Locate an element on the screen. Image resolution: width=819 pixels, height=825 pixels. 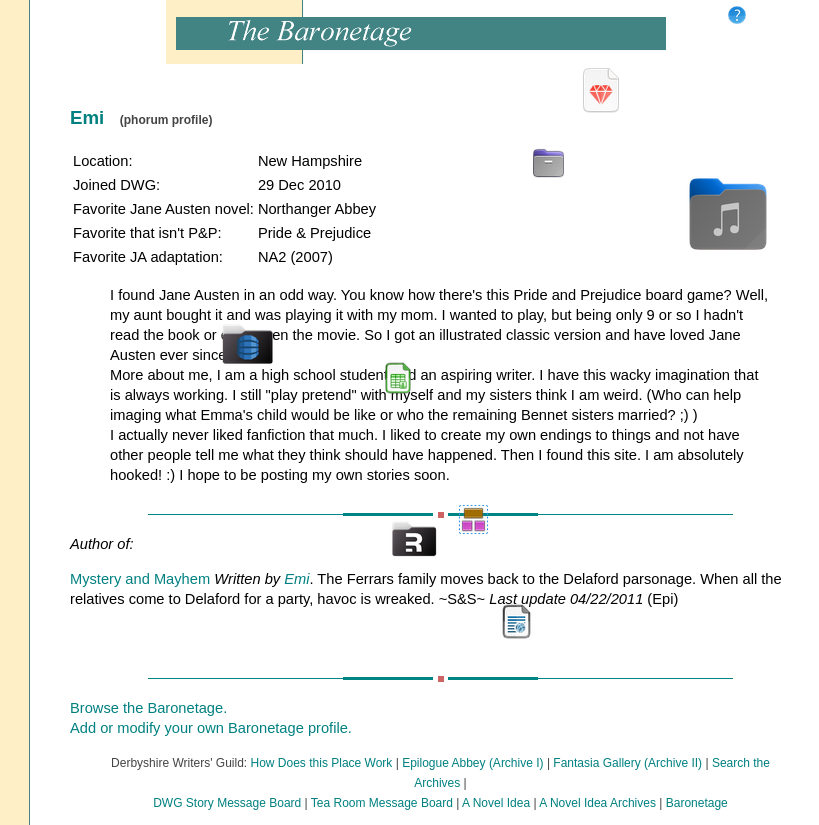
open dynamodb database files folder is located at coordinates (247, 345).